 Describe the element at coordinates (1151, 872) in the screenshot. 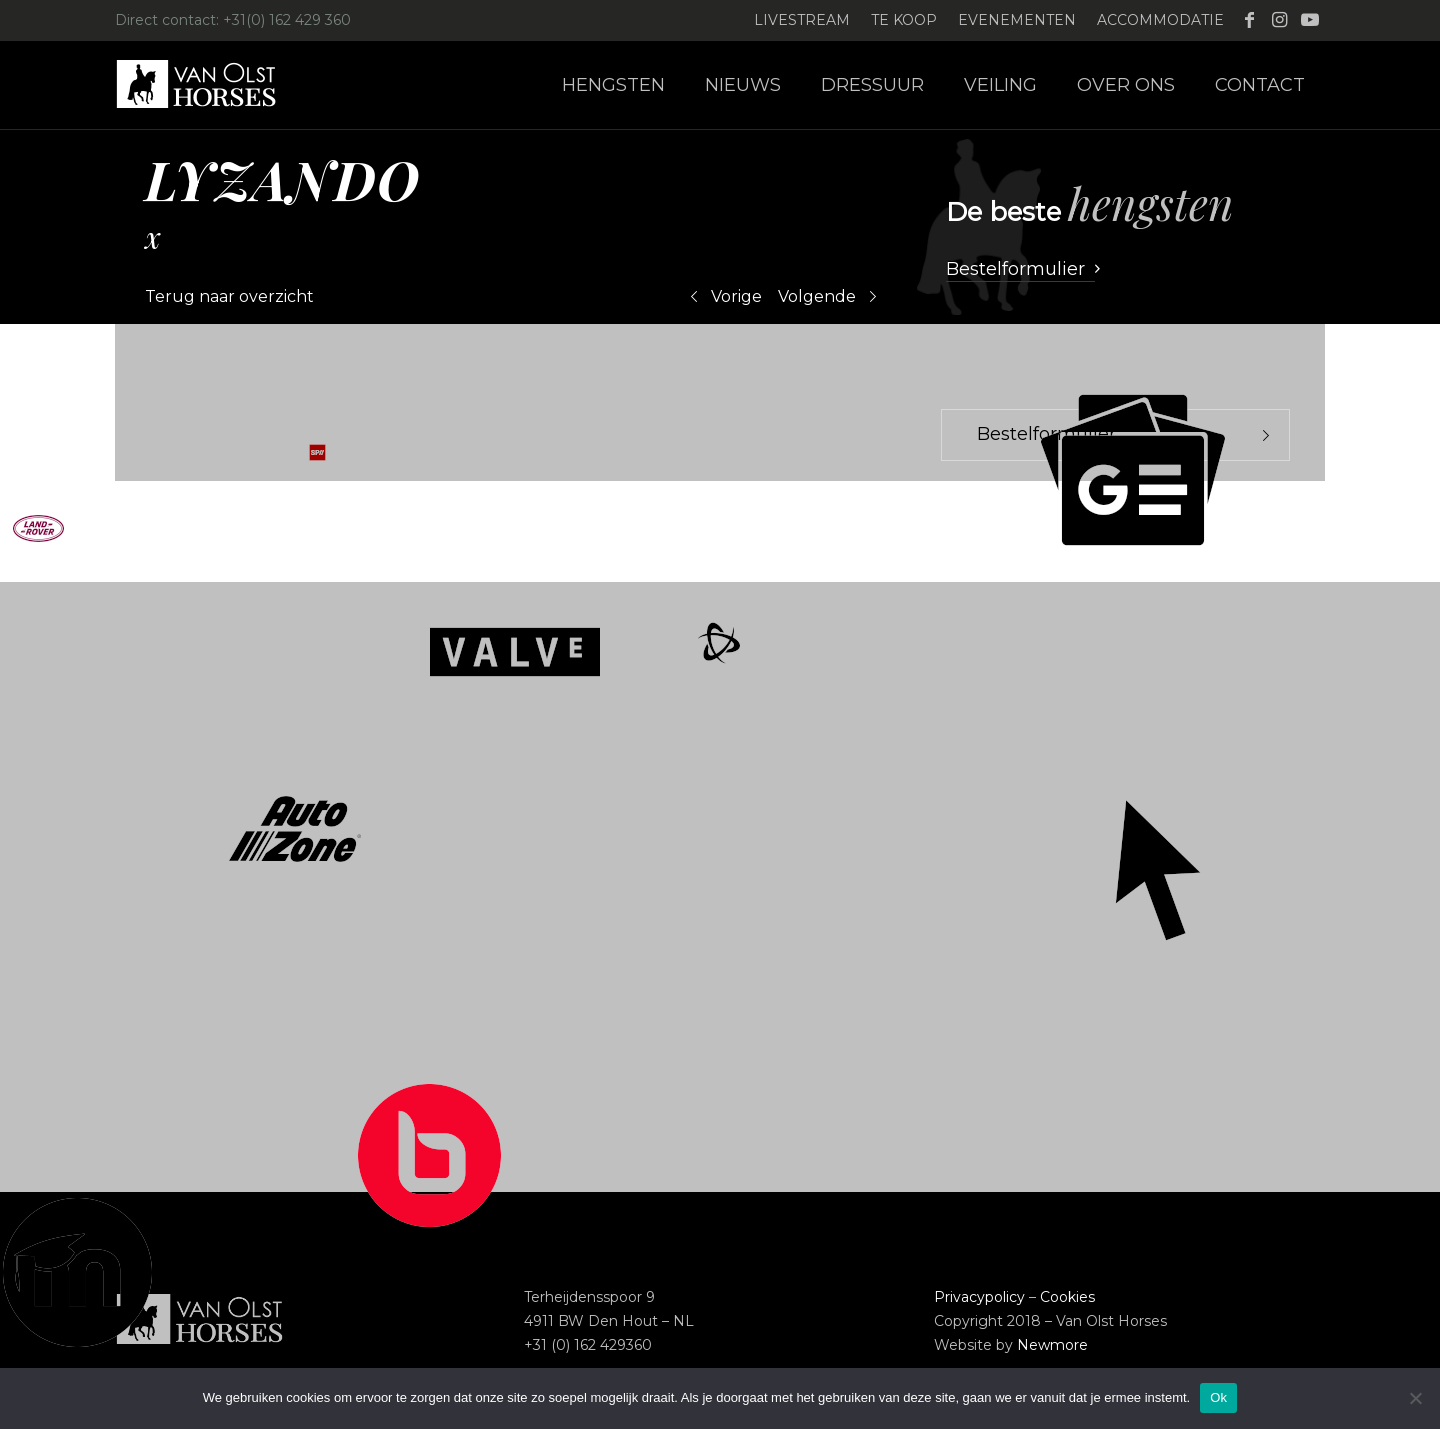

I see `cursor app logo` at that location.